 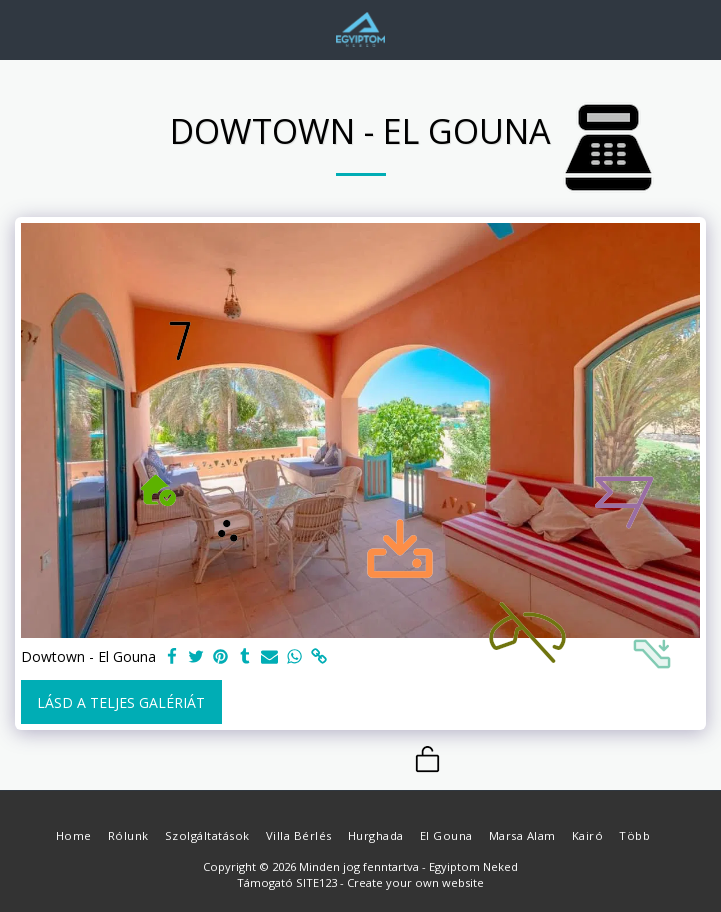 I want to click on indicates the number seven in a list or sequence, so click(x=180, y=341).